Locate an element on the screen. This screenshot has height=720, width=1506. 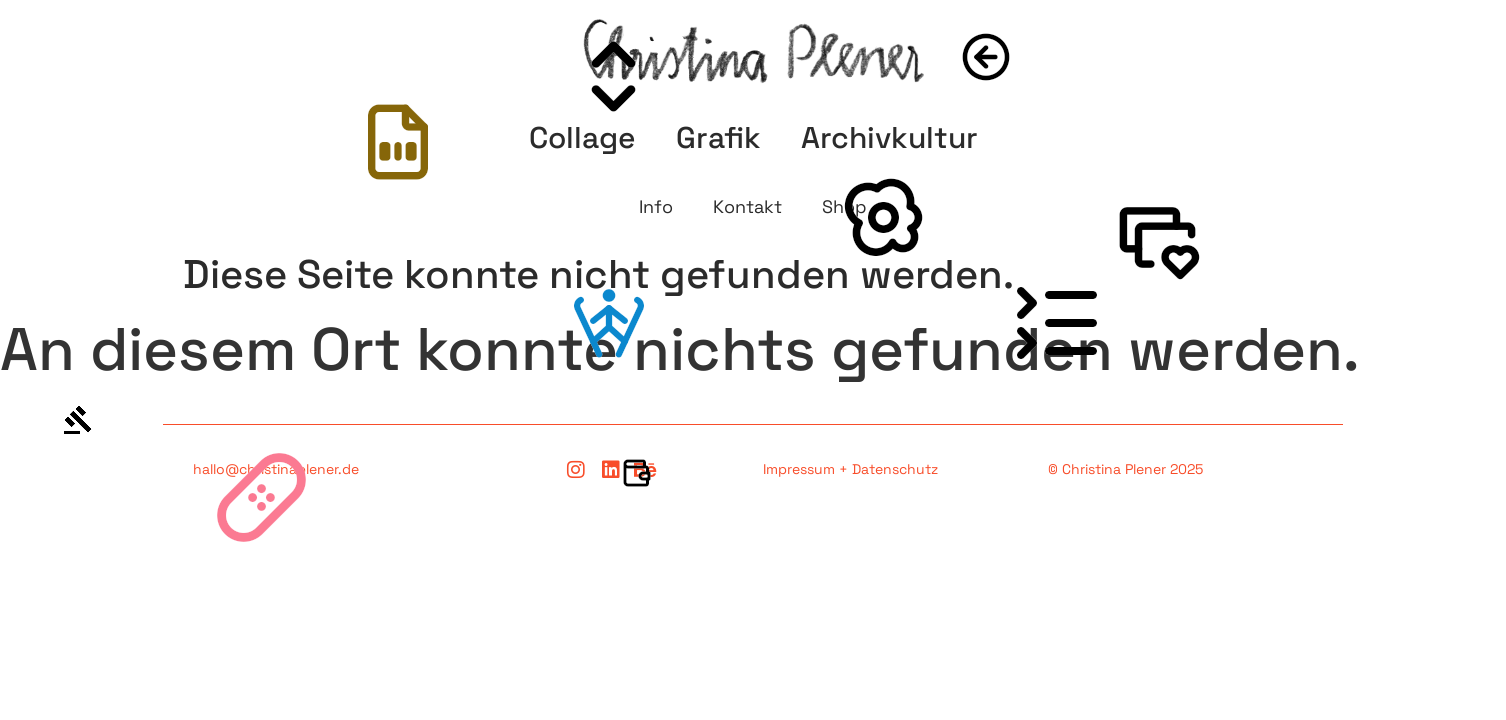
access breakfast or brunch recipes is located at coordinates (883, 217).